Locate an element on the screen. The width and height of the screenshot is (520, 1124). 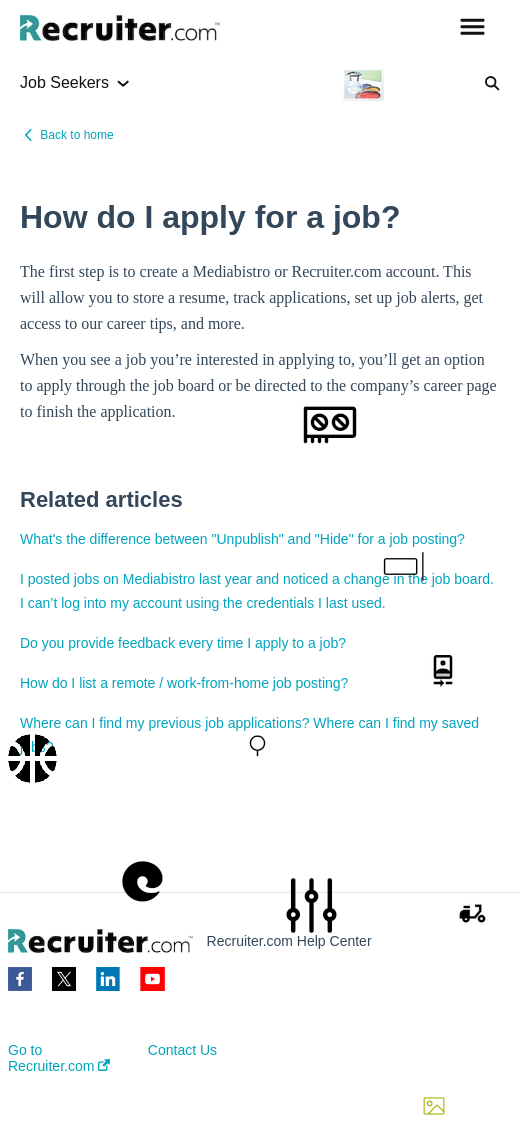
align content to the right is located at coordinates (404, 566).